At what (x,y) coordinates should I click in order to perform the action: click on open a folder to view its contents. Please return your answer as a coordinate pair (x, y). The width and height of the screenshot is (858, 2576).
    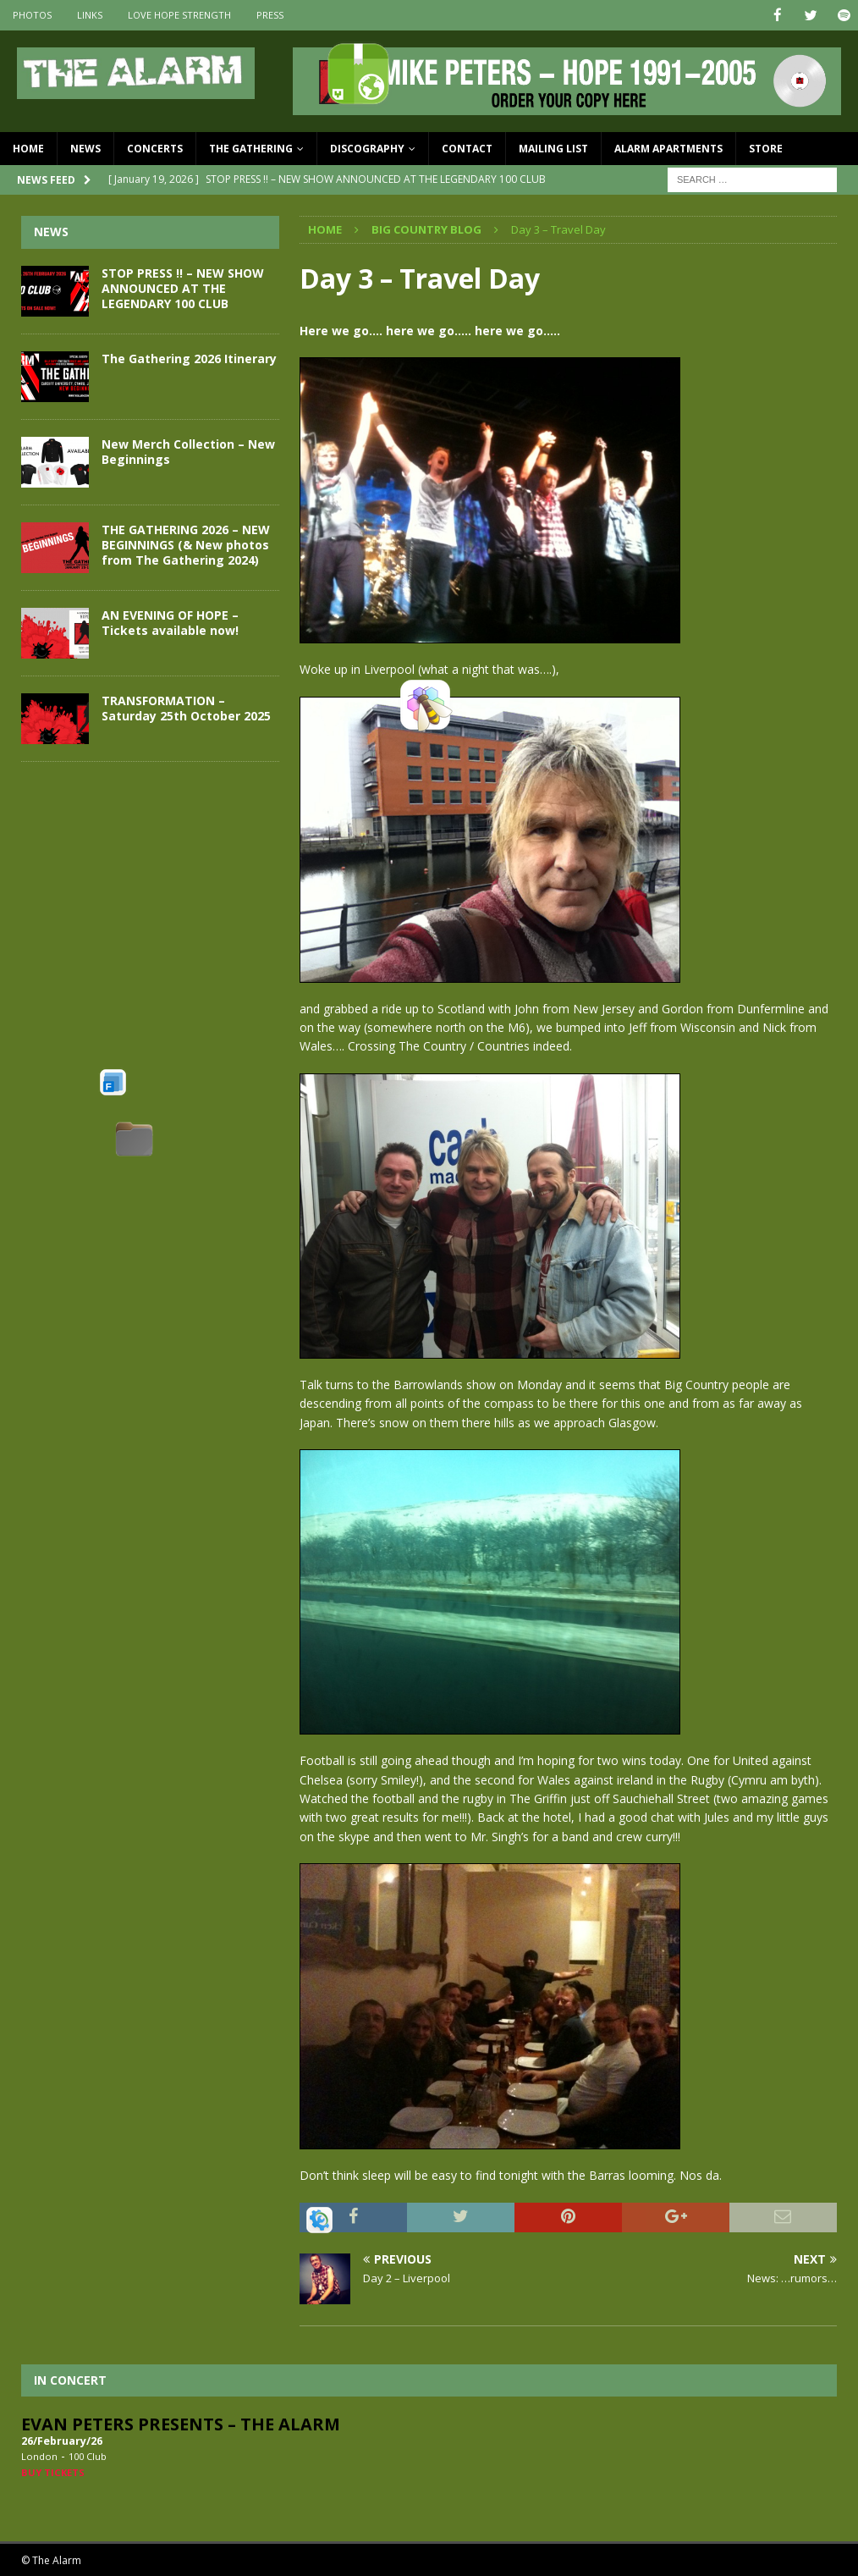
    Looking at the image, I should click on (134, 1139).